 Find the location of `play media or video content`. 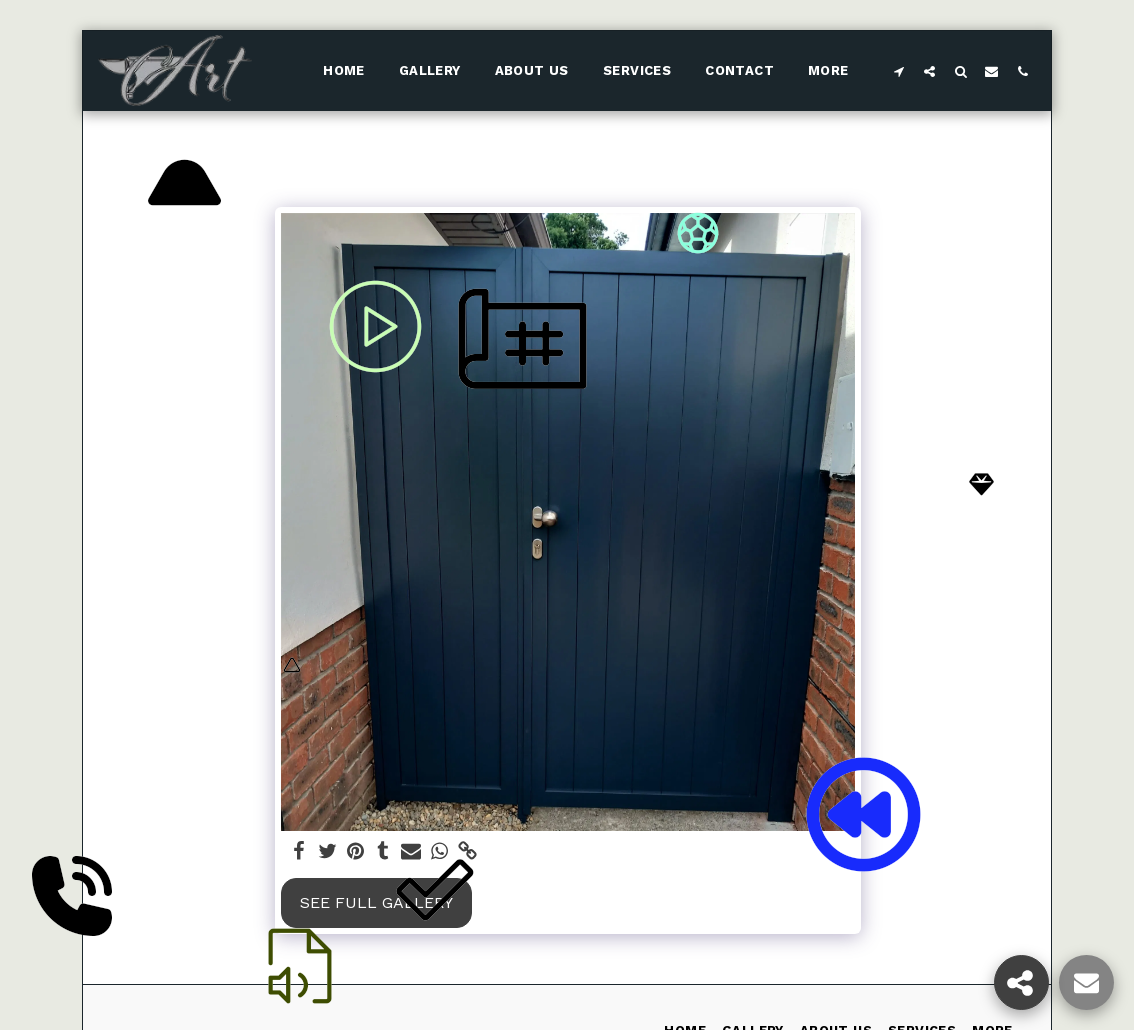

play media or video content is located at coordinates (375, 326).